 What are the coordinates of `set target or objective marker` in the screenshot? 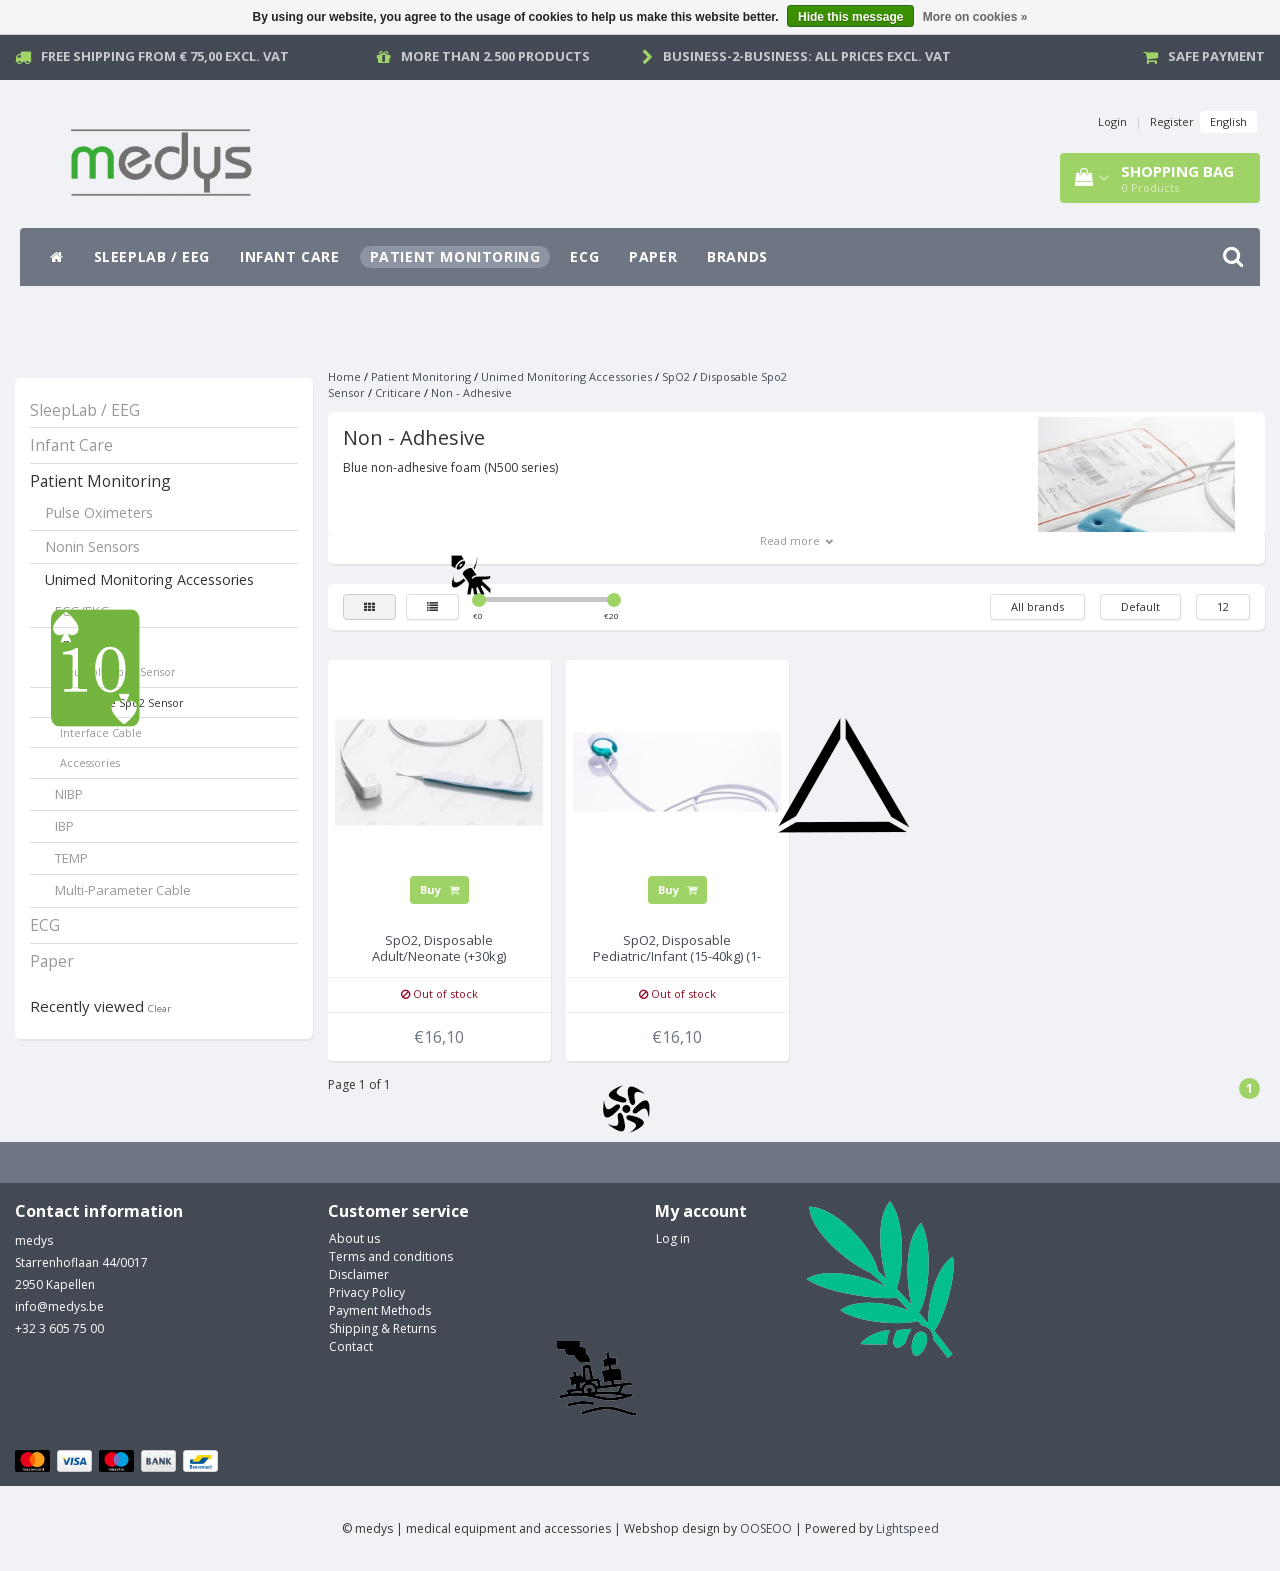 It's located at (843, 773).